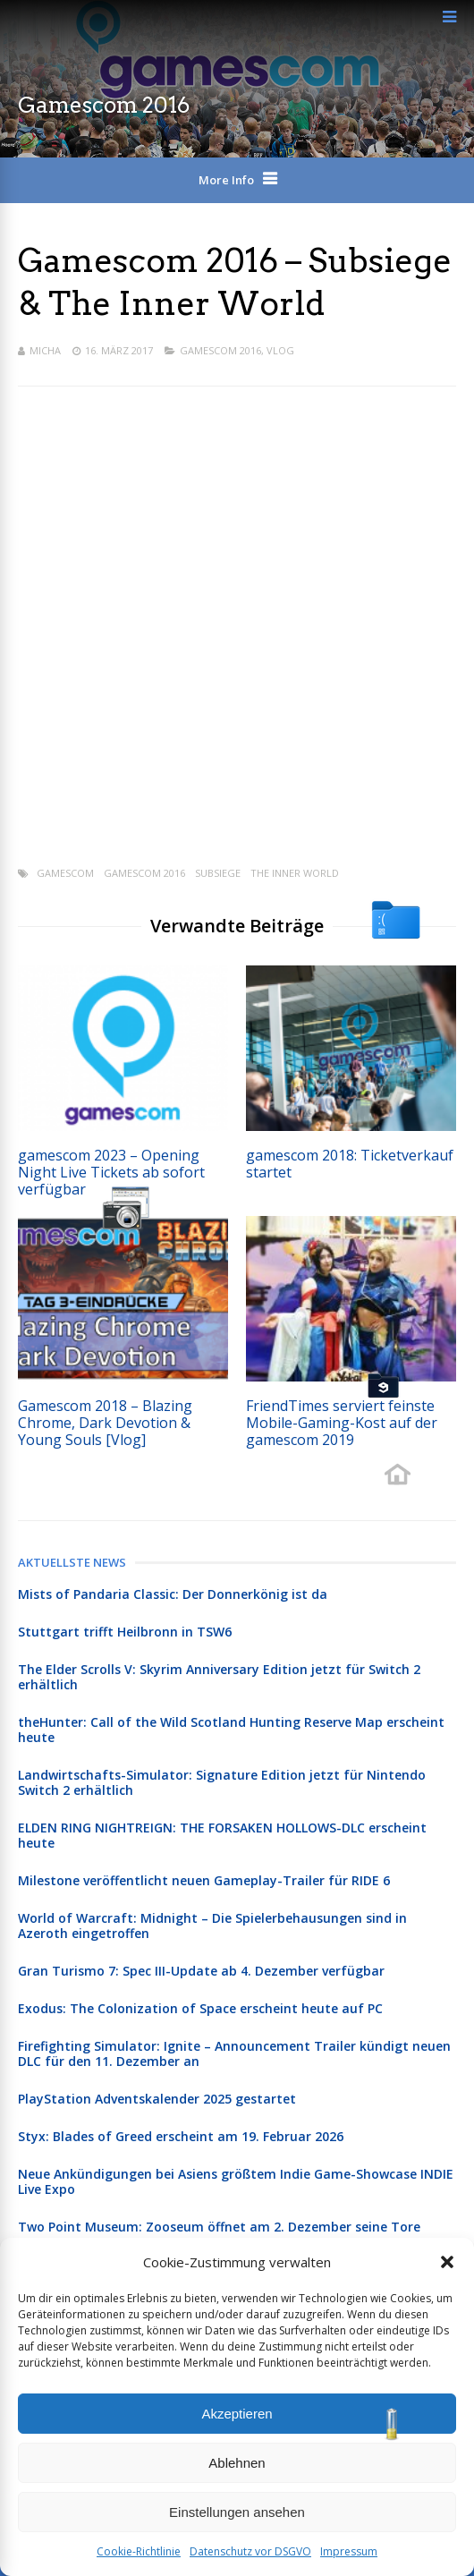 Image resolution: width=474 pixels, height=2576 pixels. I want to click on navigate to home screen or directory, so click(397, 1475).